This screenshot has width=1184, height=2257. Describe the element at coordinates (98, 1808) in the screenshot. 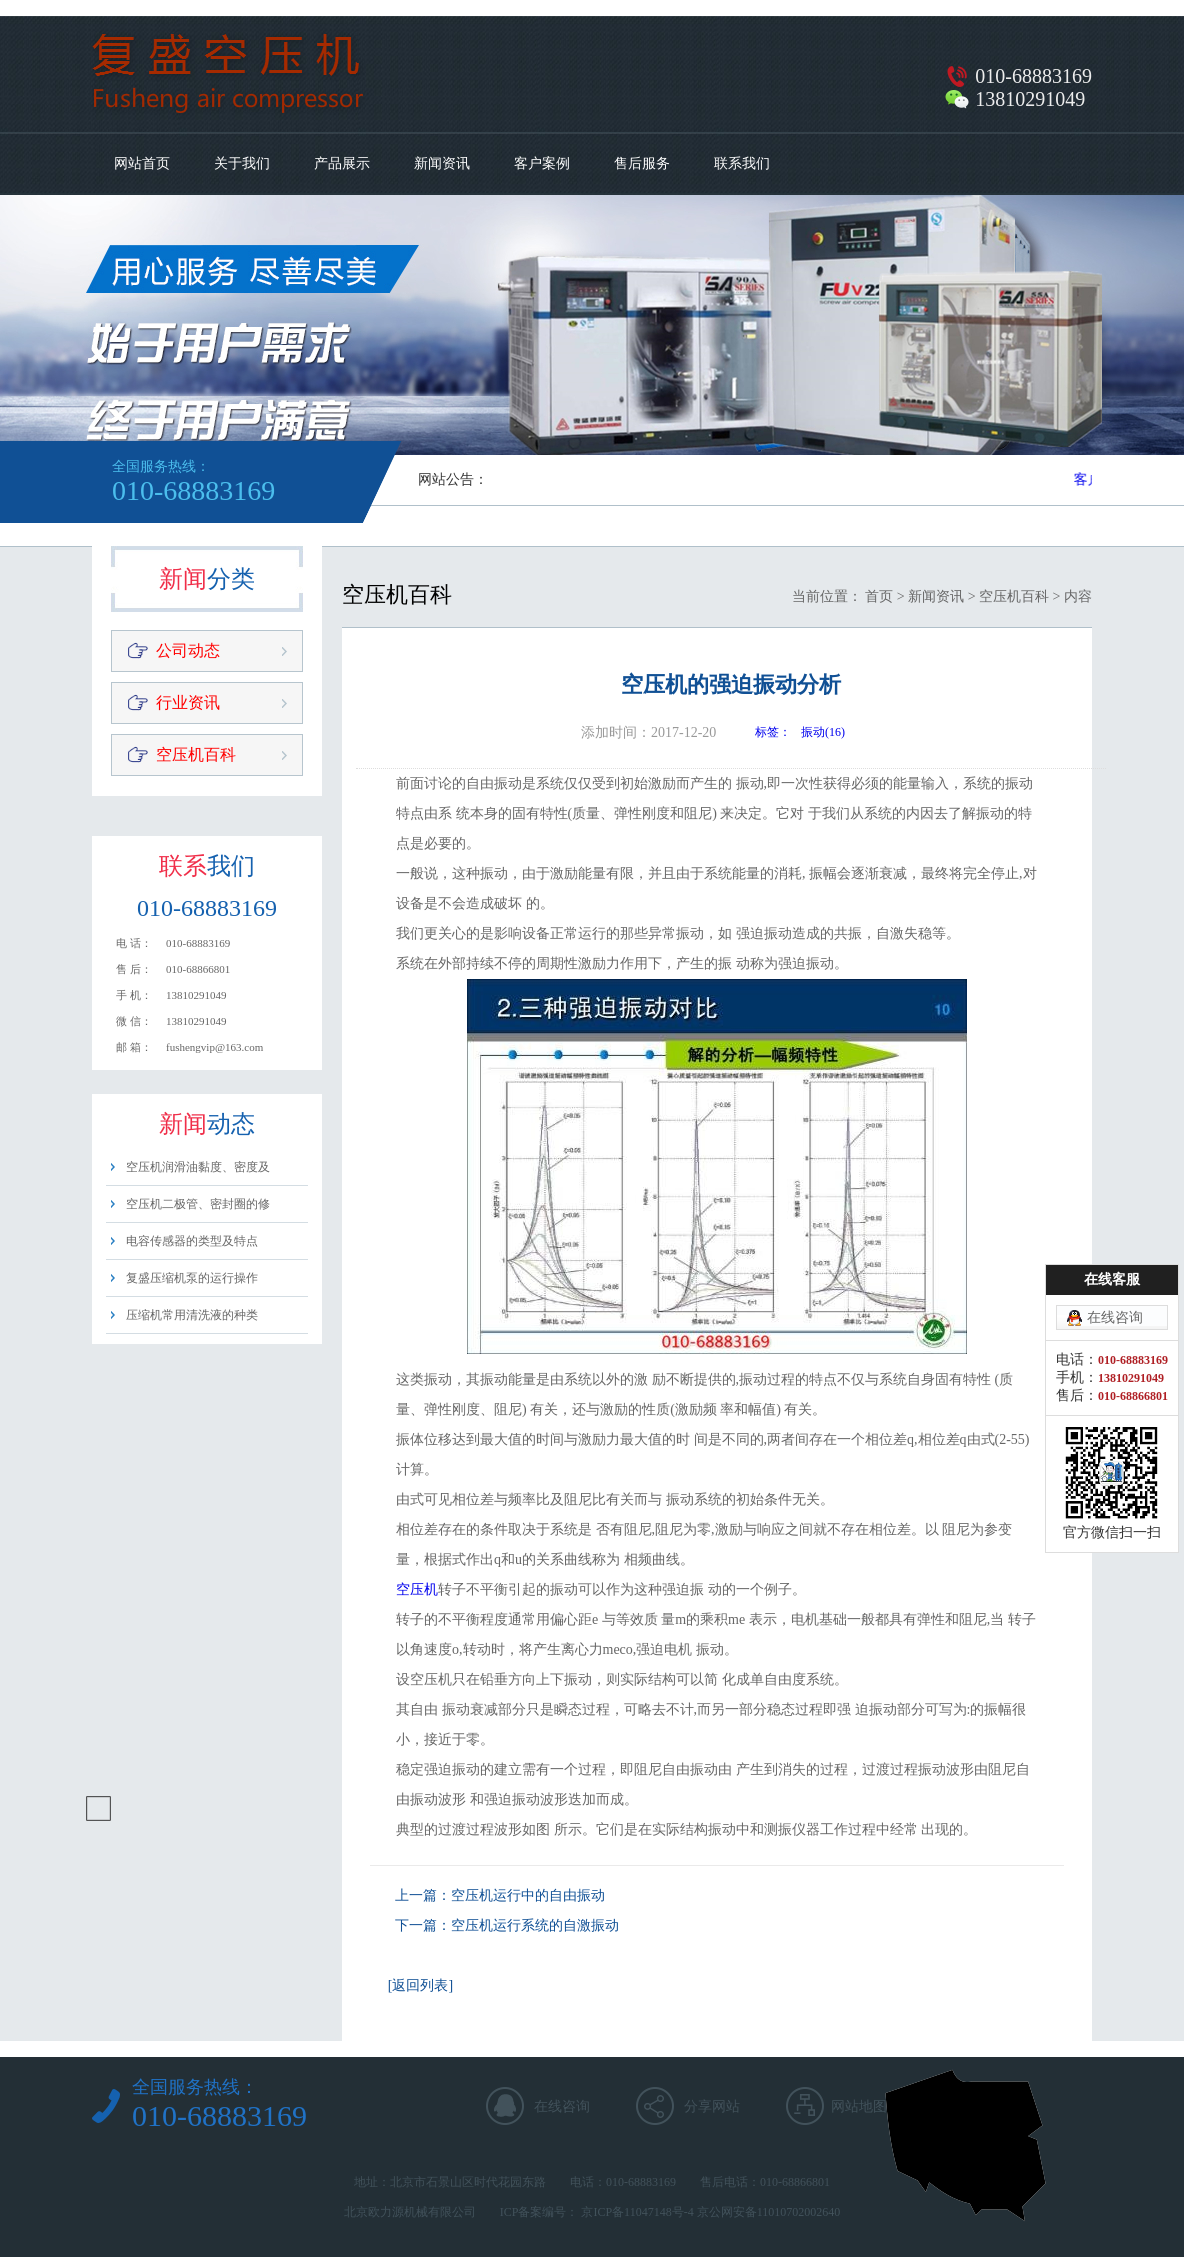

I see `stop media playback` at that location.